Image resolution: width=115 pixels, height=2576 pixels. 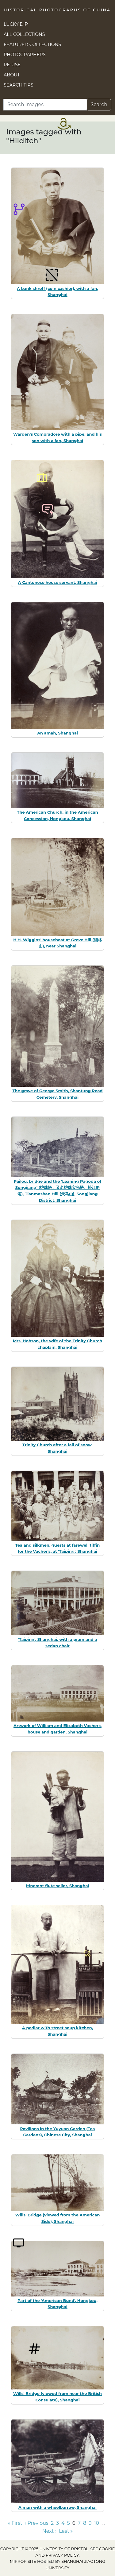 What do you see at coordinates (18, 2243) in the screenshot?
I see `access tv or display settings` at bounding box center [18, 2243].